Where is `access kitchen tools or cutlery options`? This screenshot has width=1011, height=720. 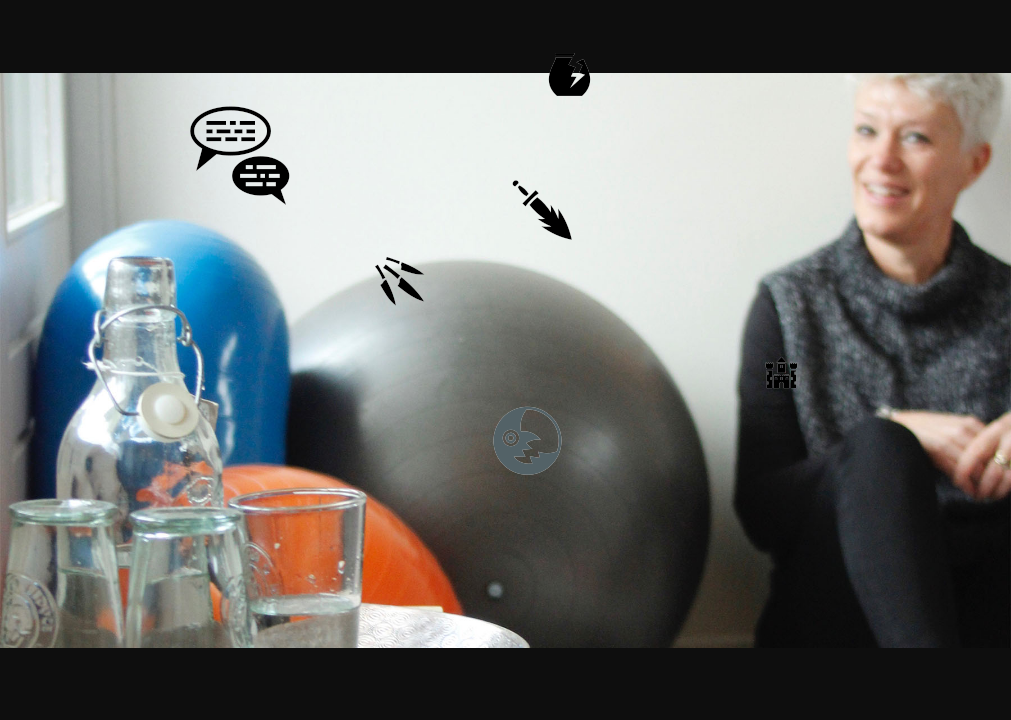
access kitchen tools or cutlery options is located at coordinates (399, 281).